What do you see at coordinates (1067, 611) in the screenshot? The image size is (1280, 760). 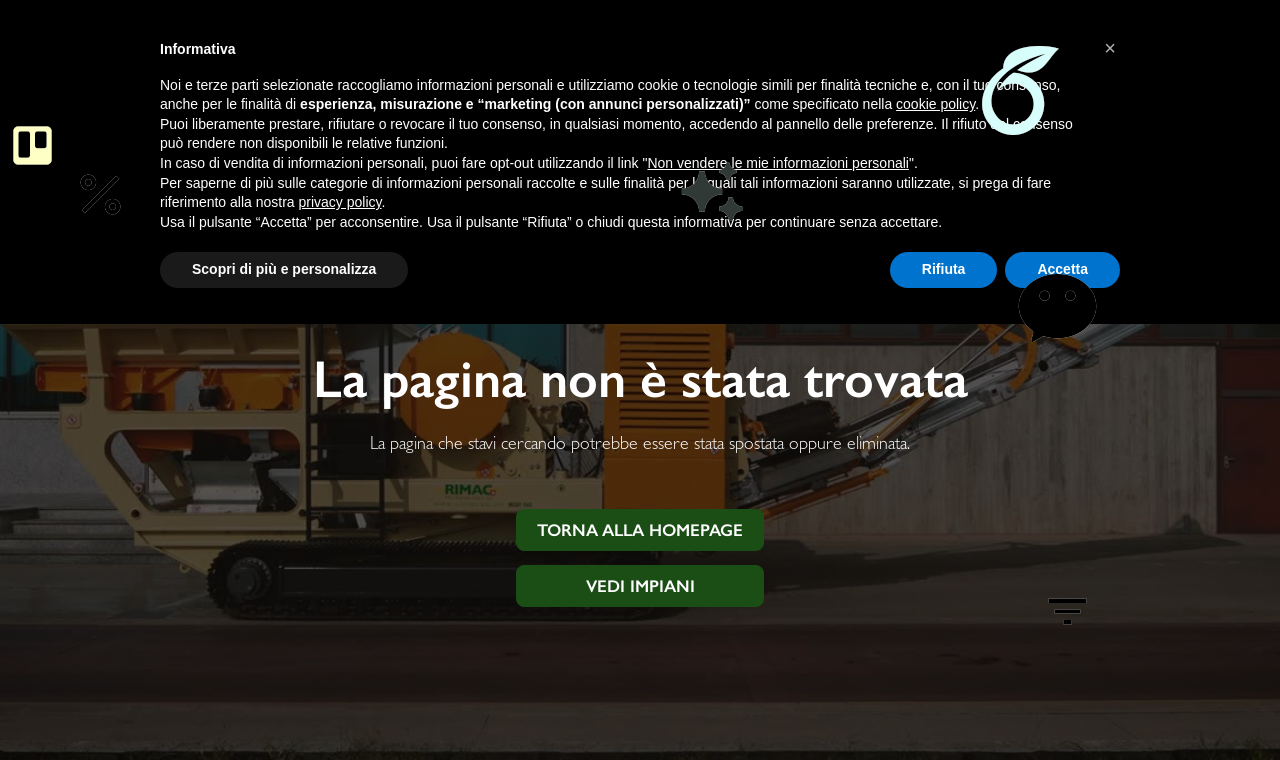 I see `filter or sort list items` at bounding box center [1067, 611].